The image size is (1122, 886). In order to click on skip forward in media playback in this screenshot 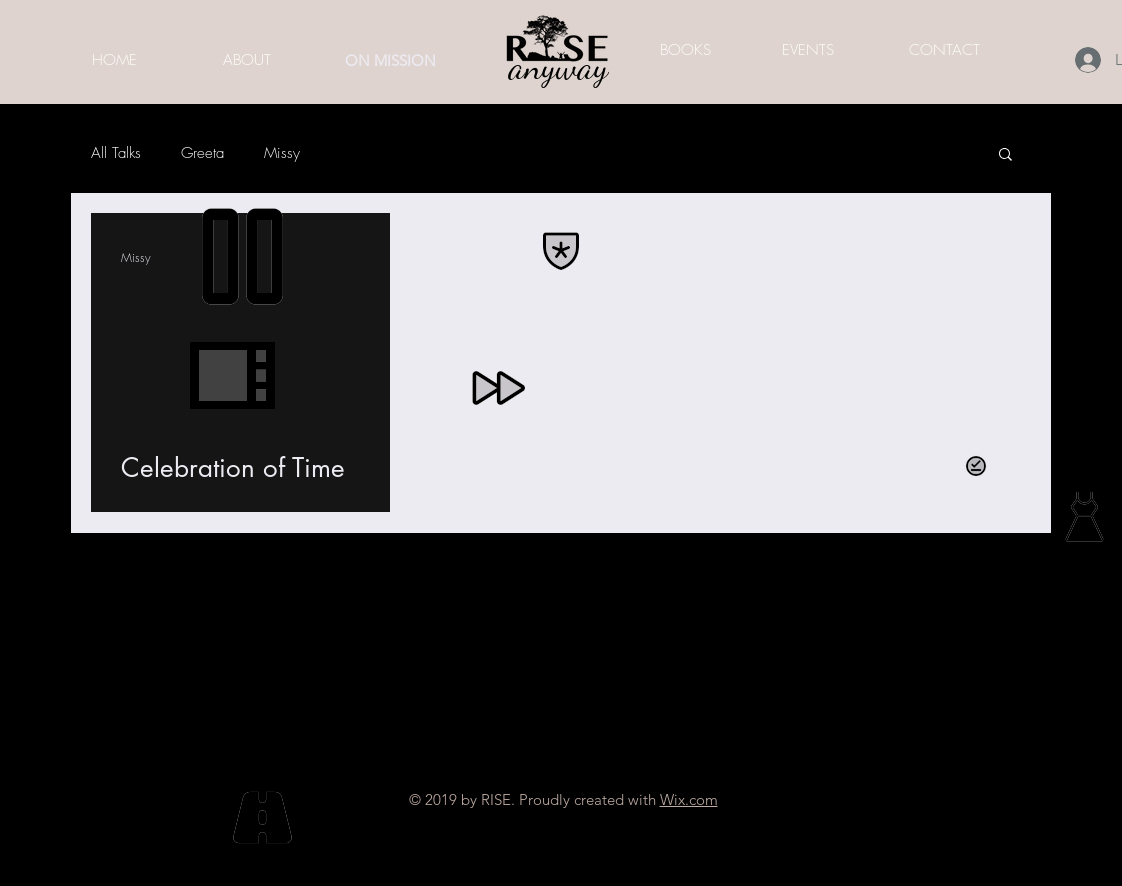, I will do `click(495, 388)`.